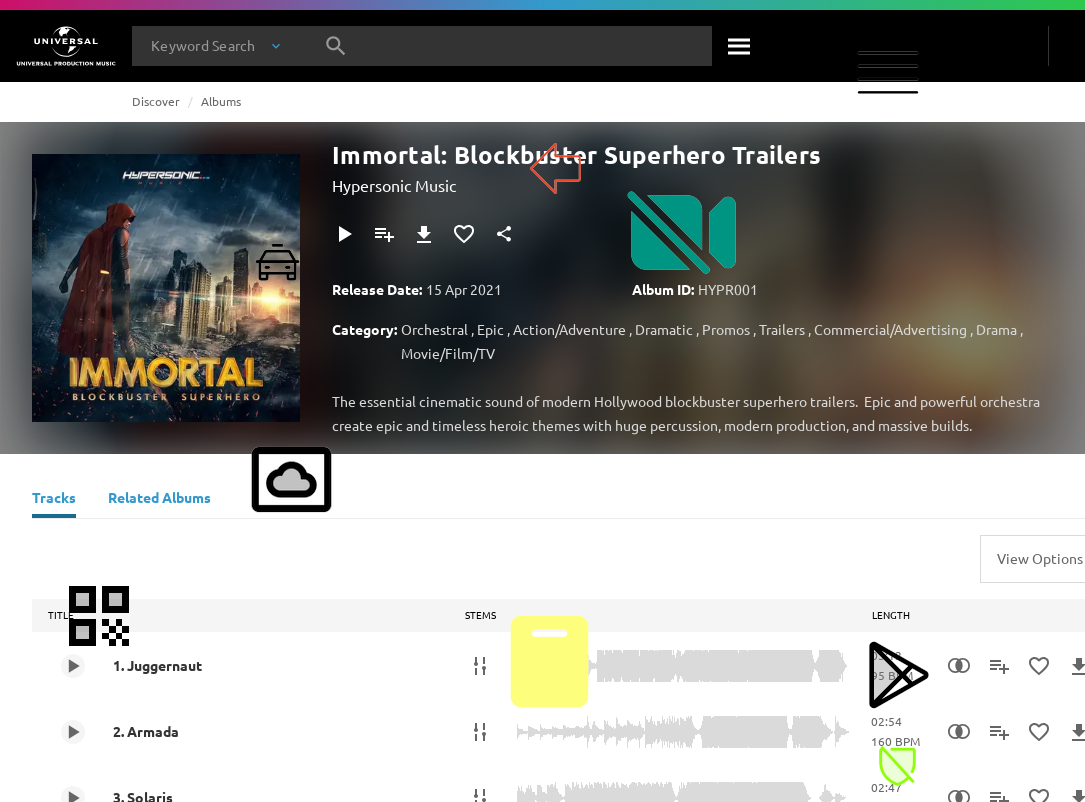 The height and width of the screenshot is (802, 1085). I want to click on go back to the previous screen, so click(557, 168).